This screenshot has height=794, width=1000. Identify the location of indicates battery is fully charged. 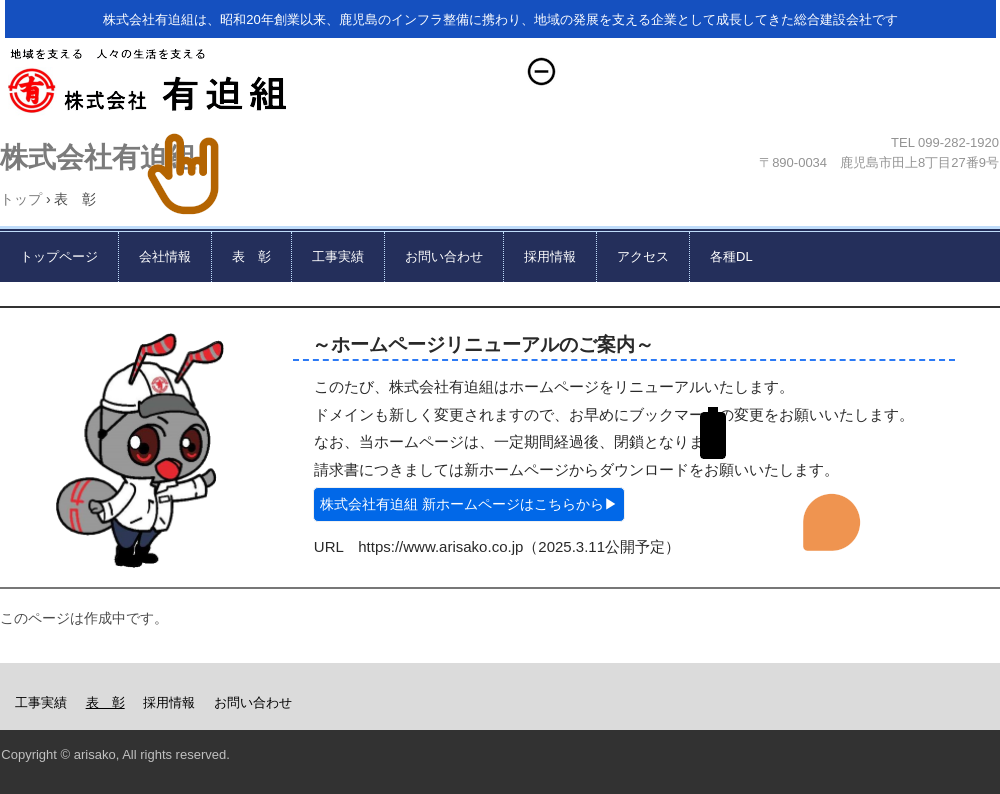
(713, 433).